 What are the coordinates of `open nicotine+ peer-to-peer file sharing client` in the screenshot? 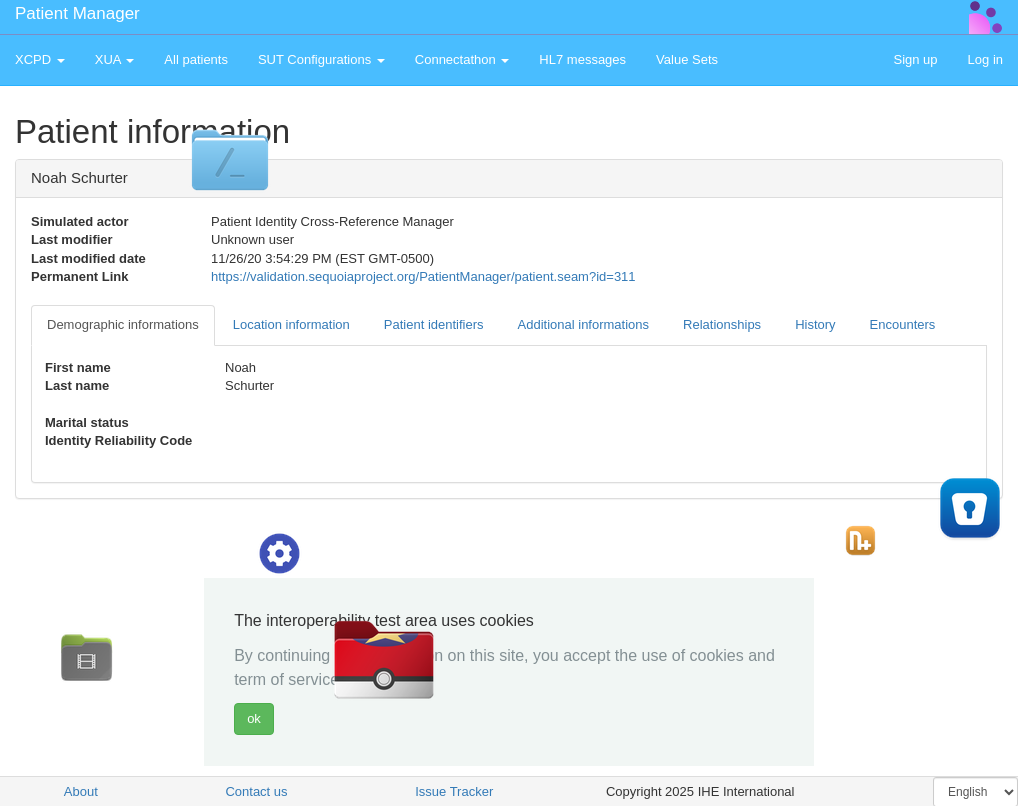 It's located at (860, 540).